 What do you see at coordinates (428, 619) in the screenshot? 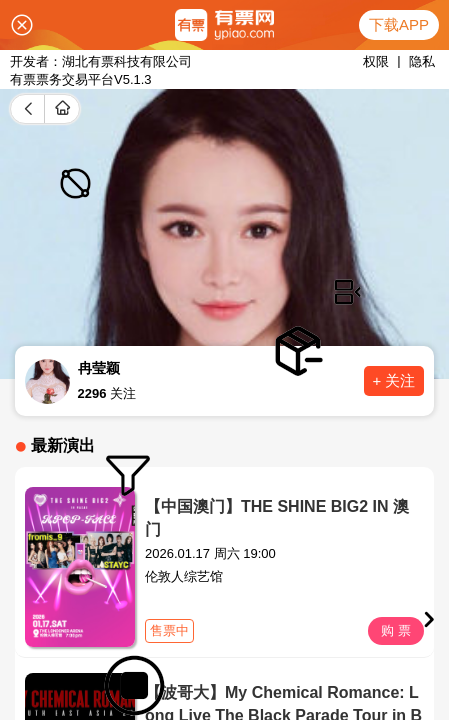
I see `navigate to the next item or screen` at bounding box center [428, 619].